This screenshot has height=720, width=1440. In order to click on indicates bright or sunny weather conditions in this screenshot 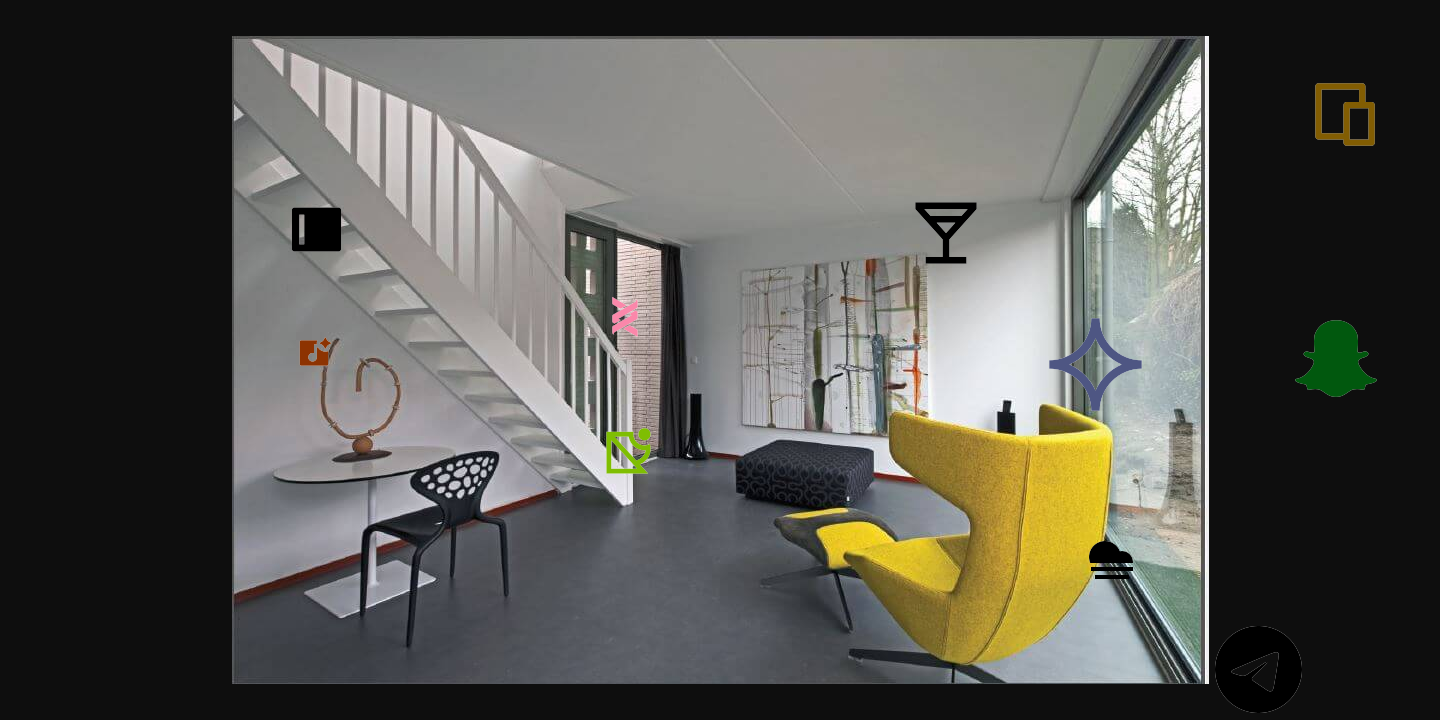, I will do `click(1095, 364)`.